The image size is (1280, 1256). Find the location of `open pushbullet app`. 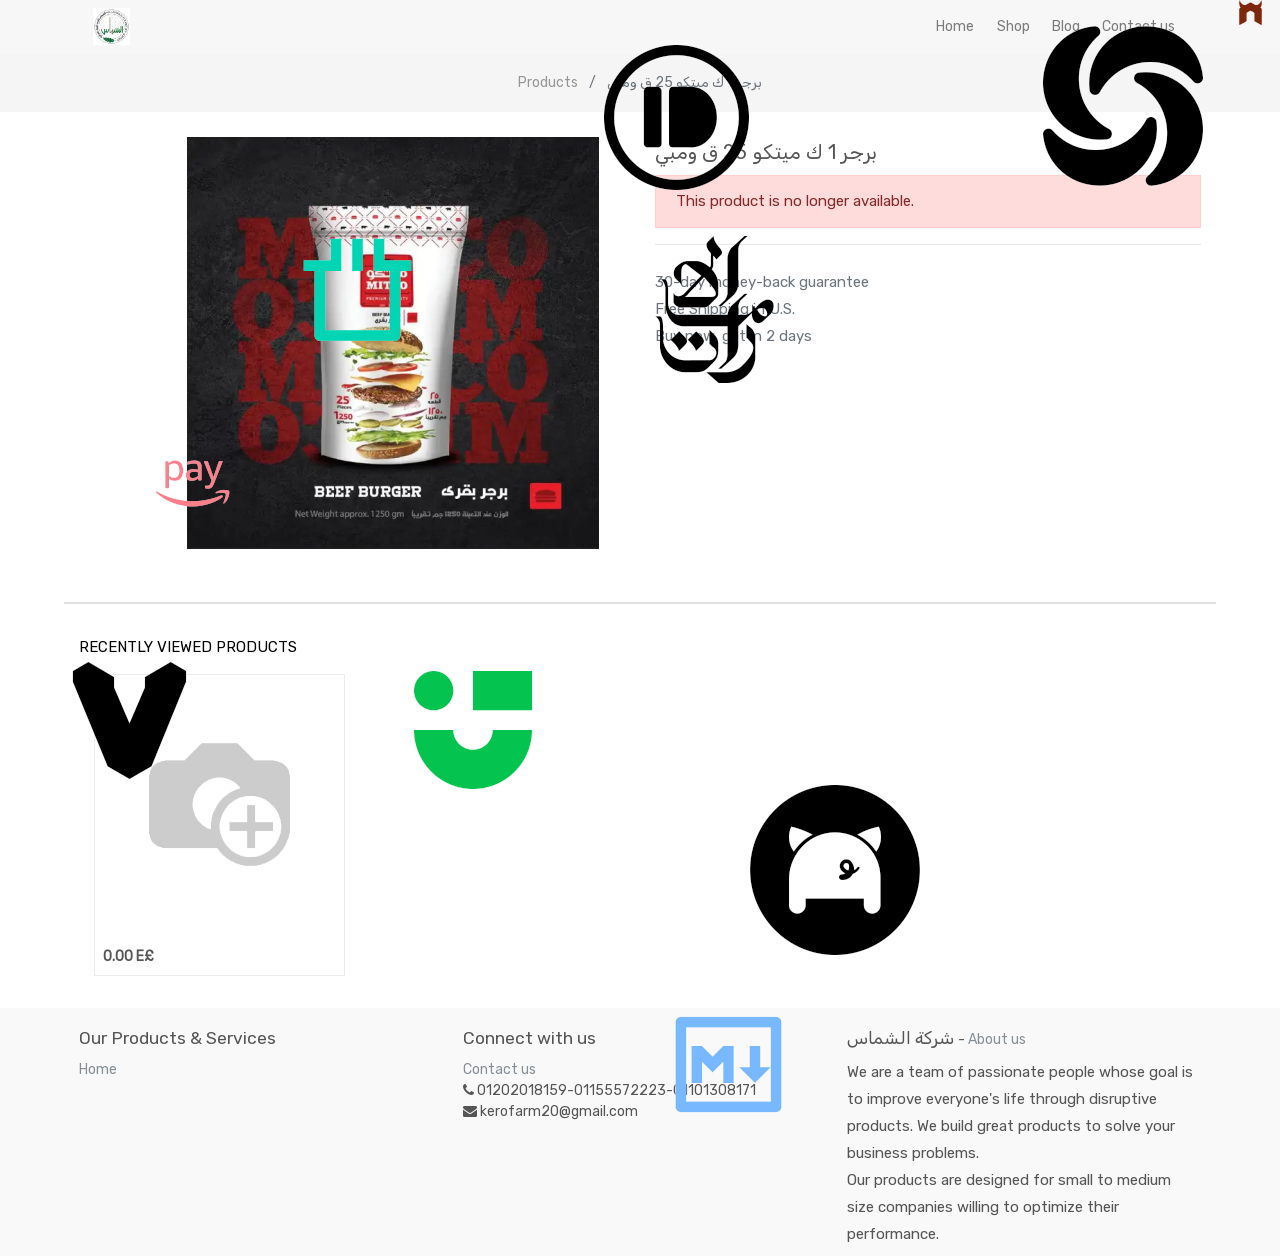

open pushbullet app is located at coordinates (676, 117).